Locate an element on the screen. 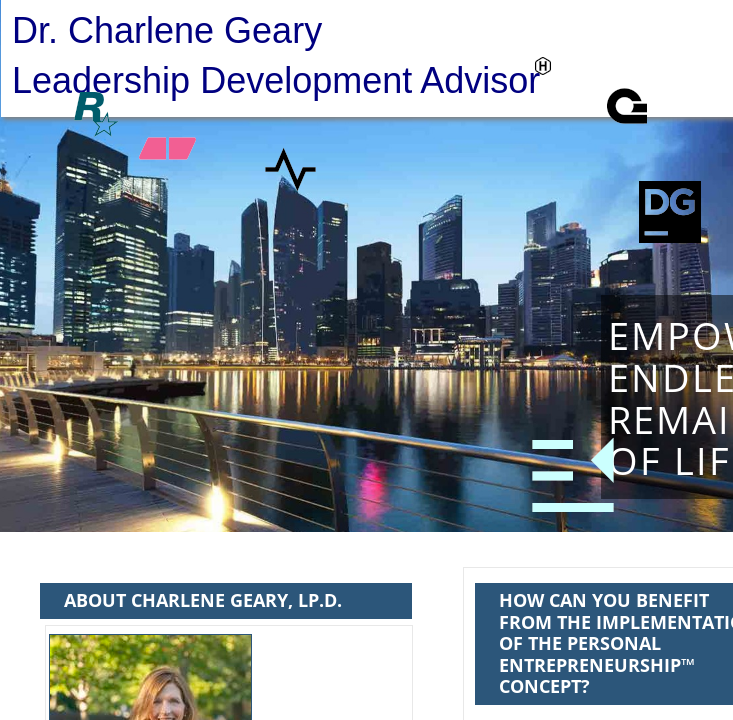  link to Appwrite backend services is located at coordinates (627, 106).